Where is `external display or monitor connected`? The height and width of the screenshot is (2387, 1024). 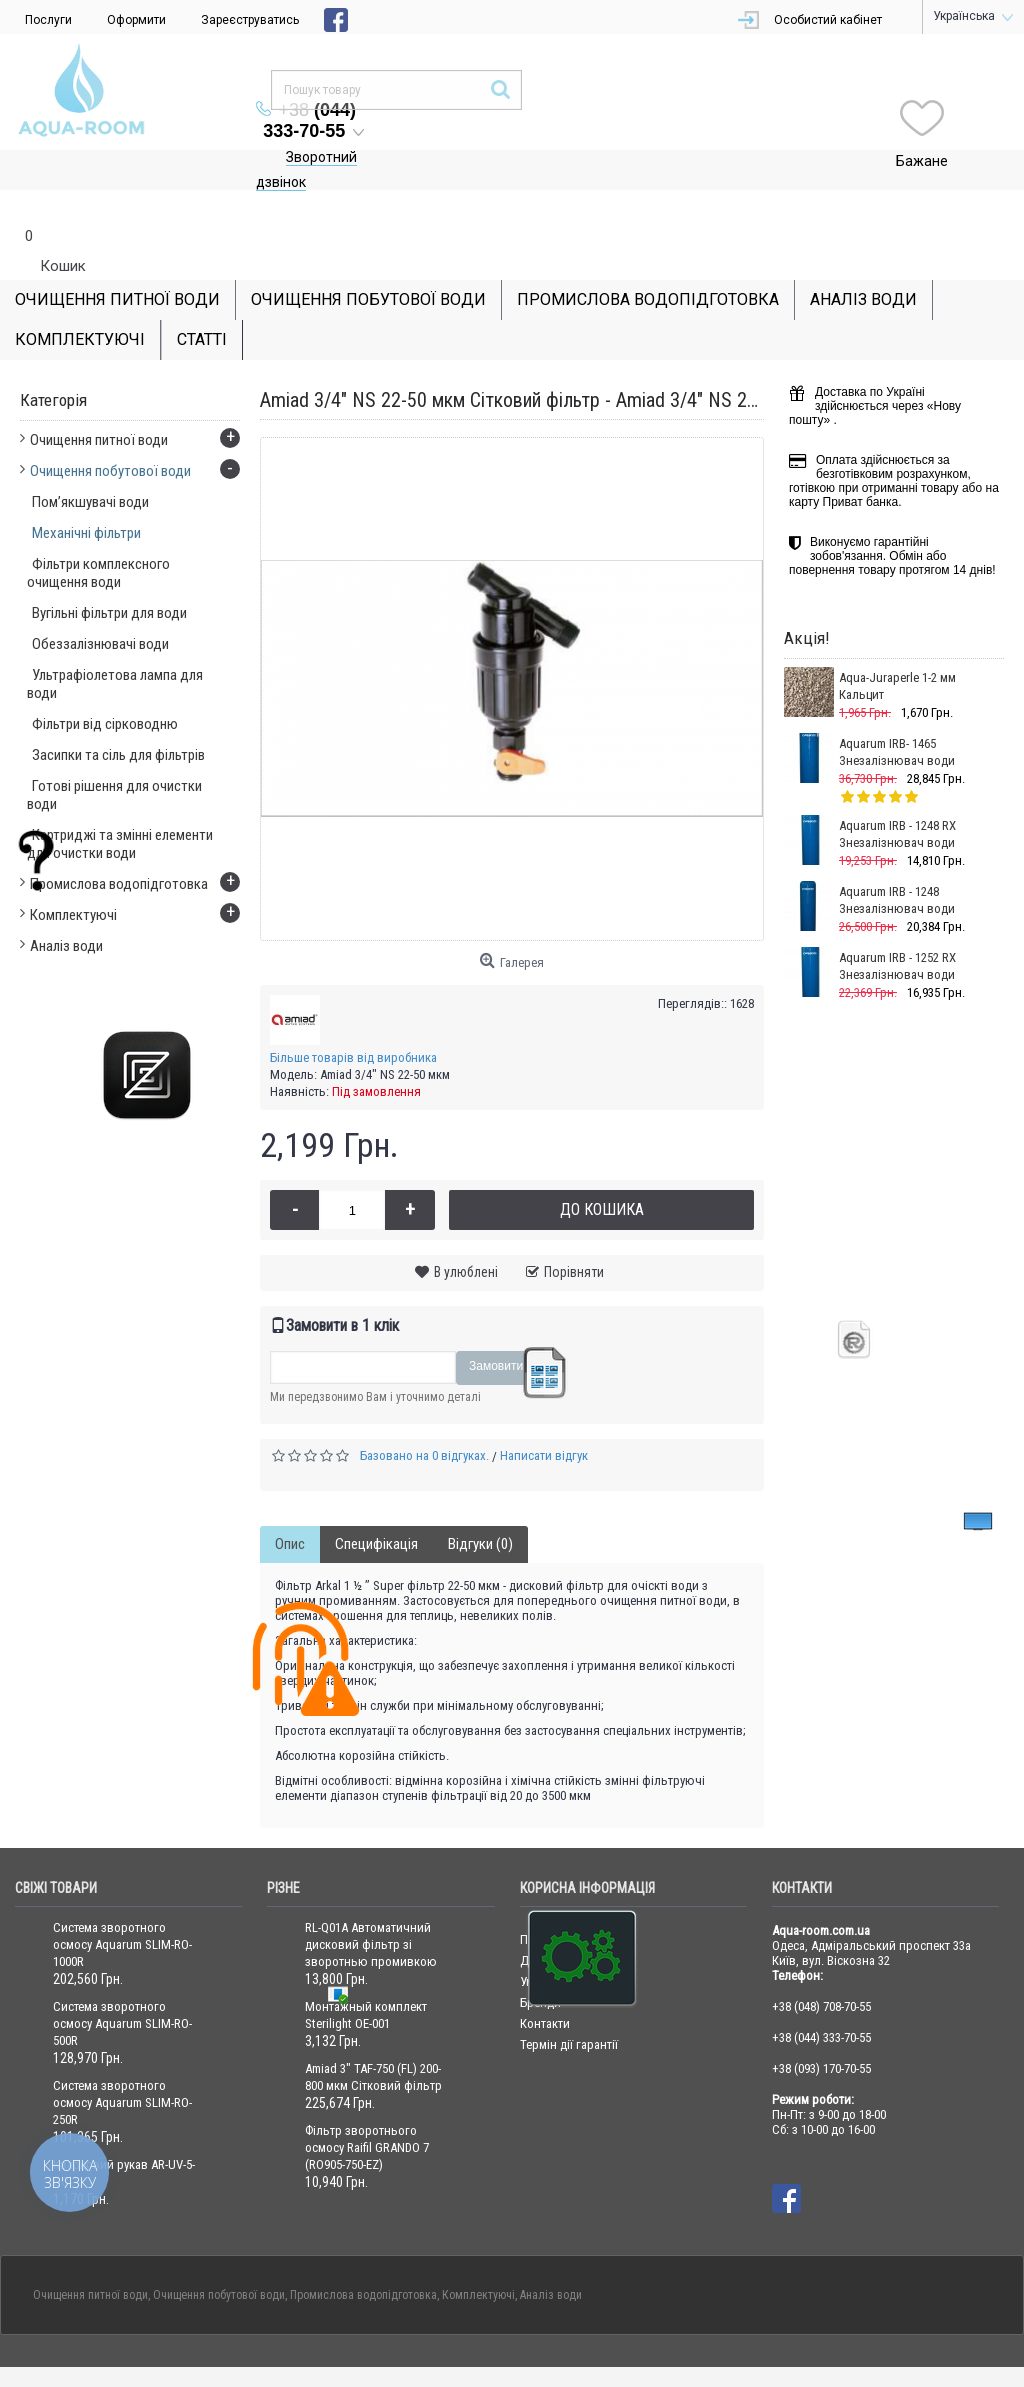 external display or monitor connected is located at coordinates (978, 1521).